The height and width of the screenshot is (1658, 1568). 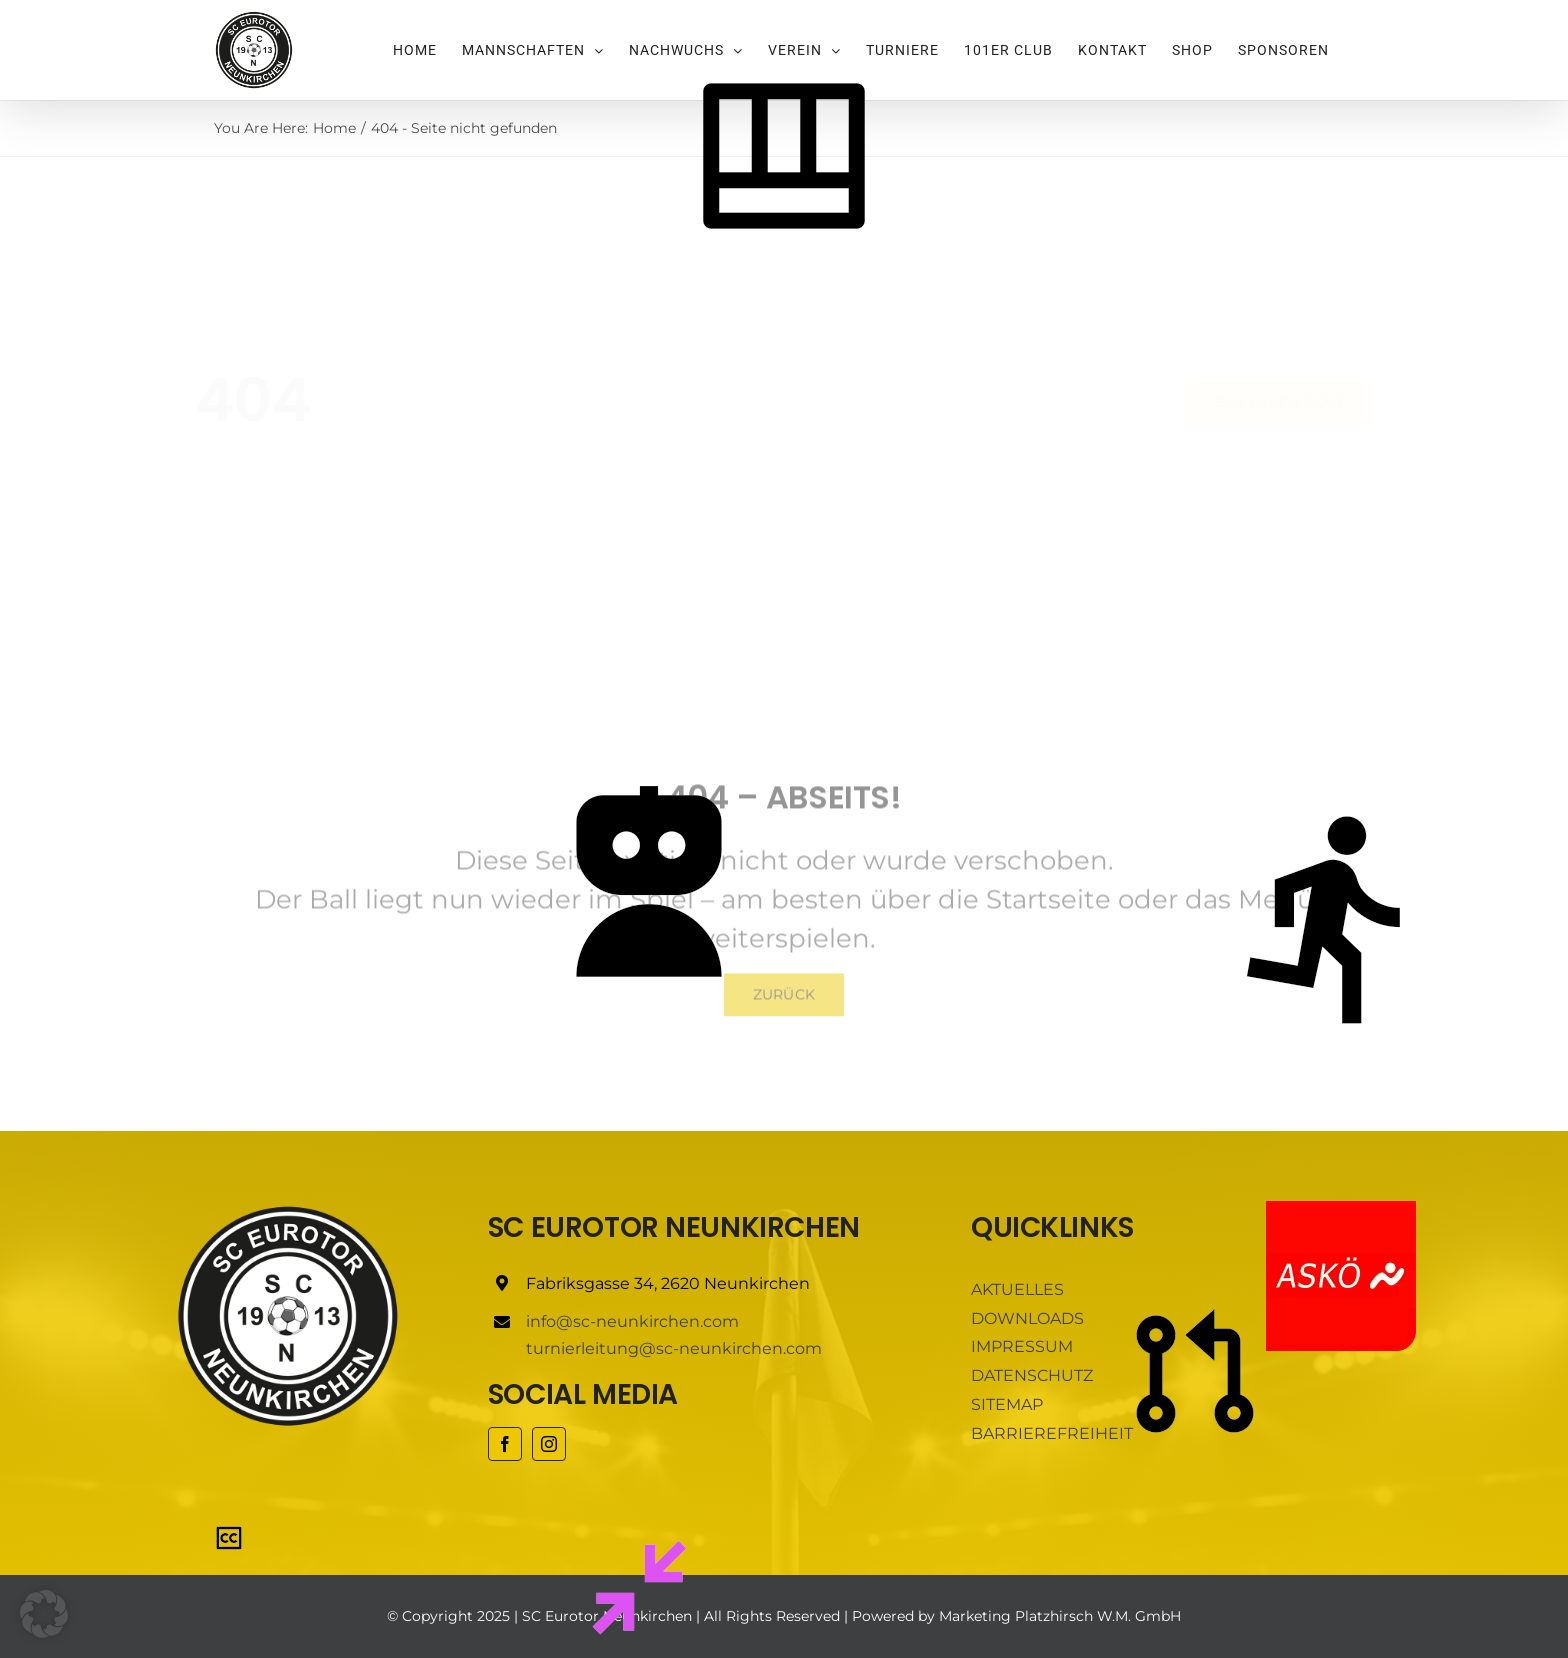 I want to click on access AI assistant or chatbot features, so click(x=649, y=886).